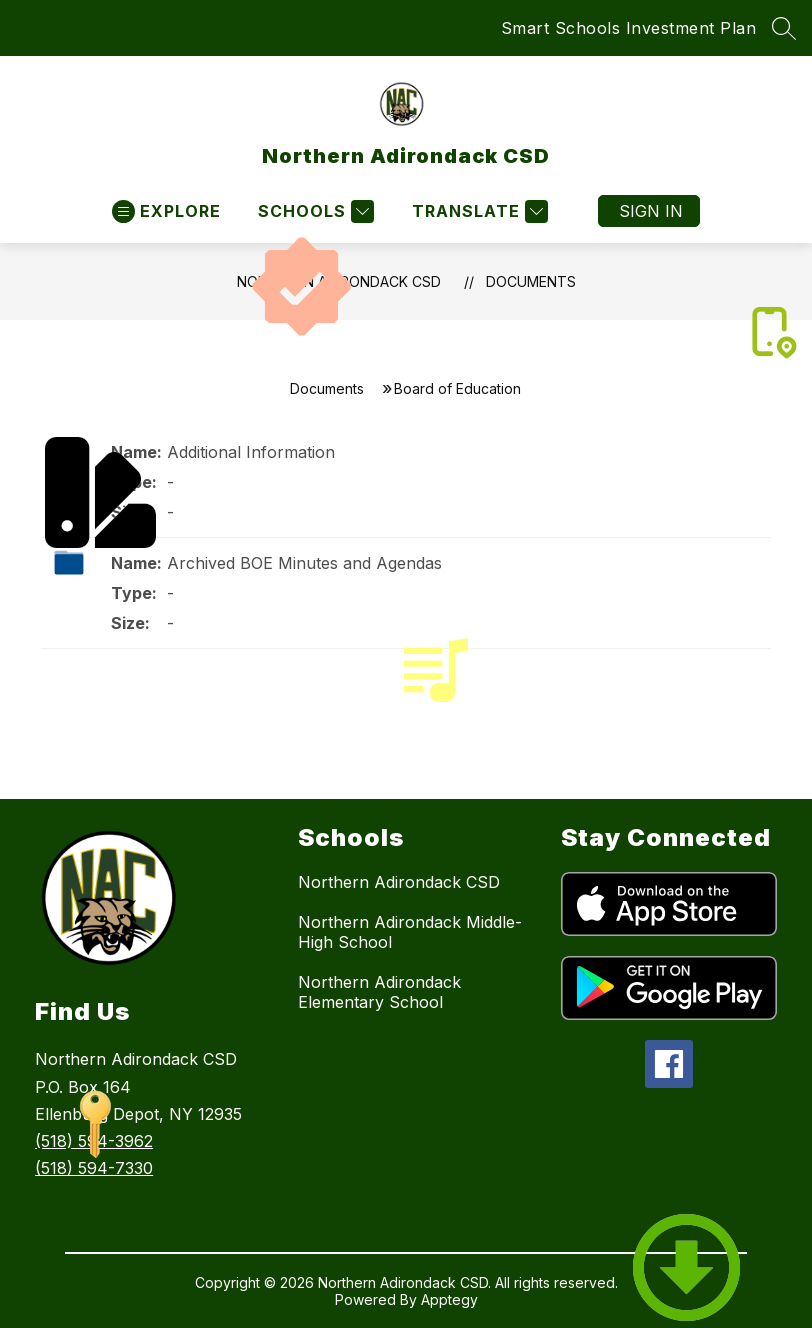 The image size is (812, 1328). I want to click on indicates a verified or authenticated account, so click(301, 286).